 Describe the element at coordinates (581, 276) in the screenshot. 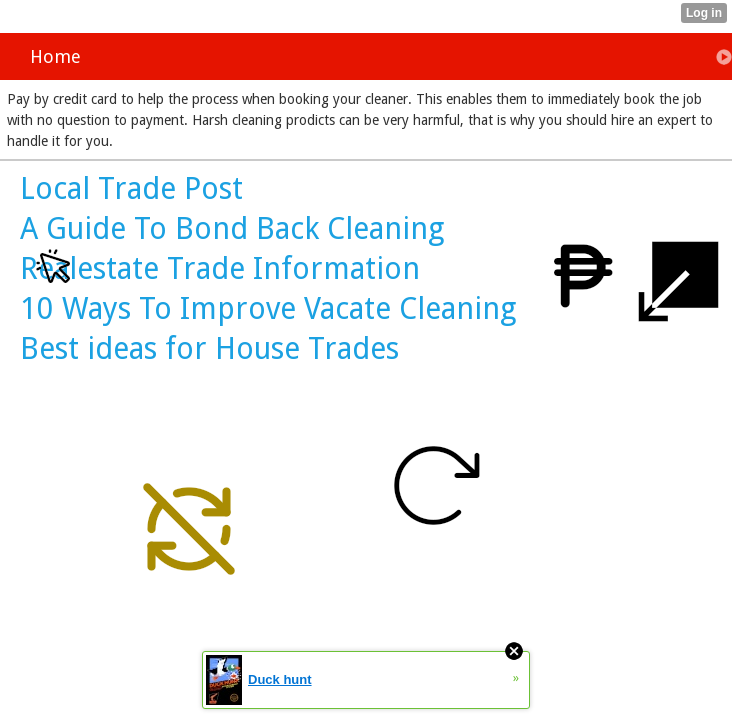

I see `indicates pricing or payment in Philippine pesos` at that location.